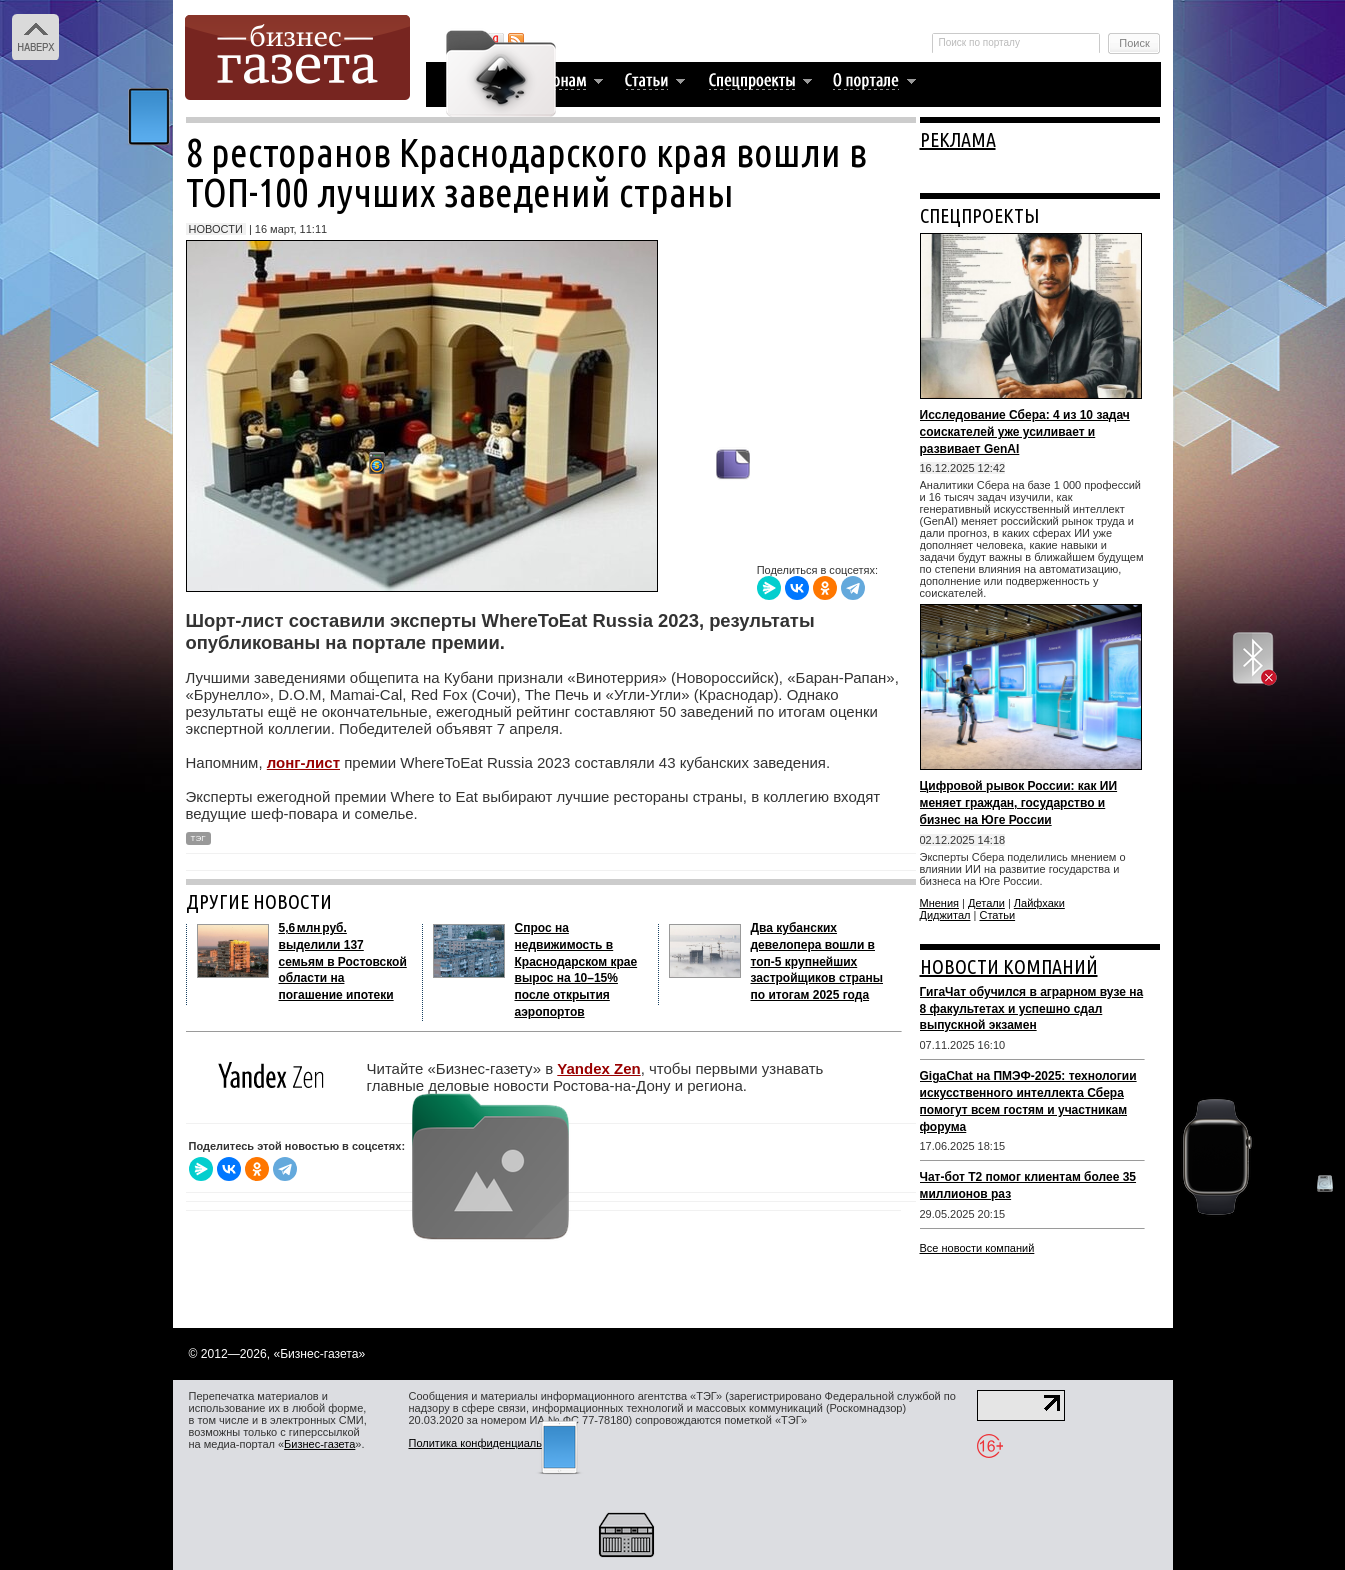  Describe the element at coordinates (1216, 1157) in the screenshot. I see `apple watch series 8 device icon` at that location.